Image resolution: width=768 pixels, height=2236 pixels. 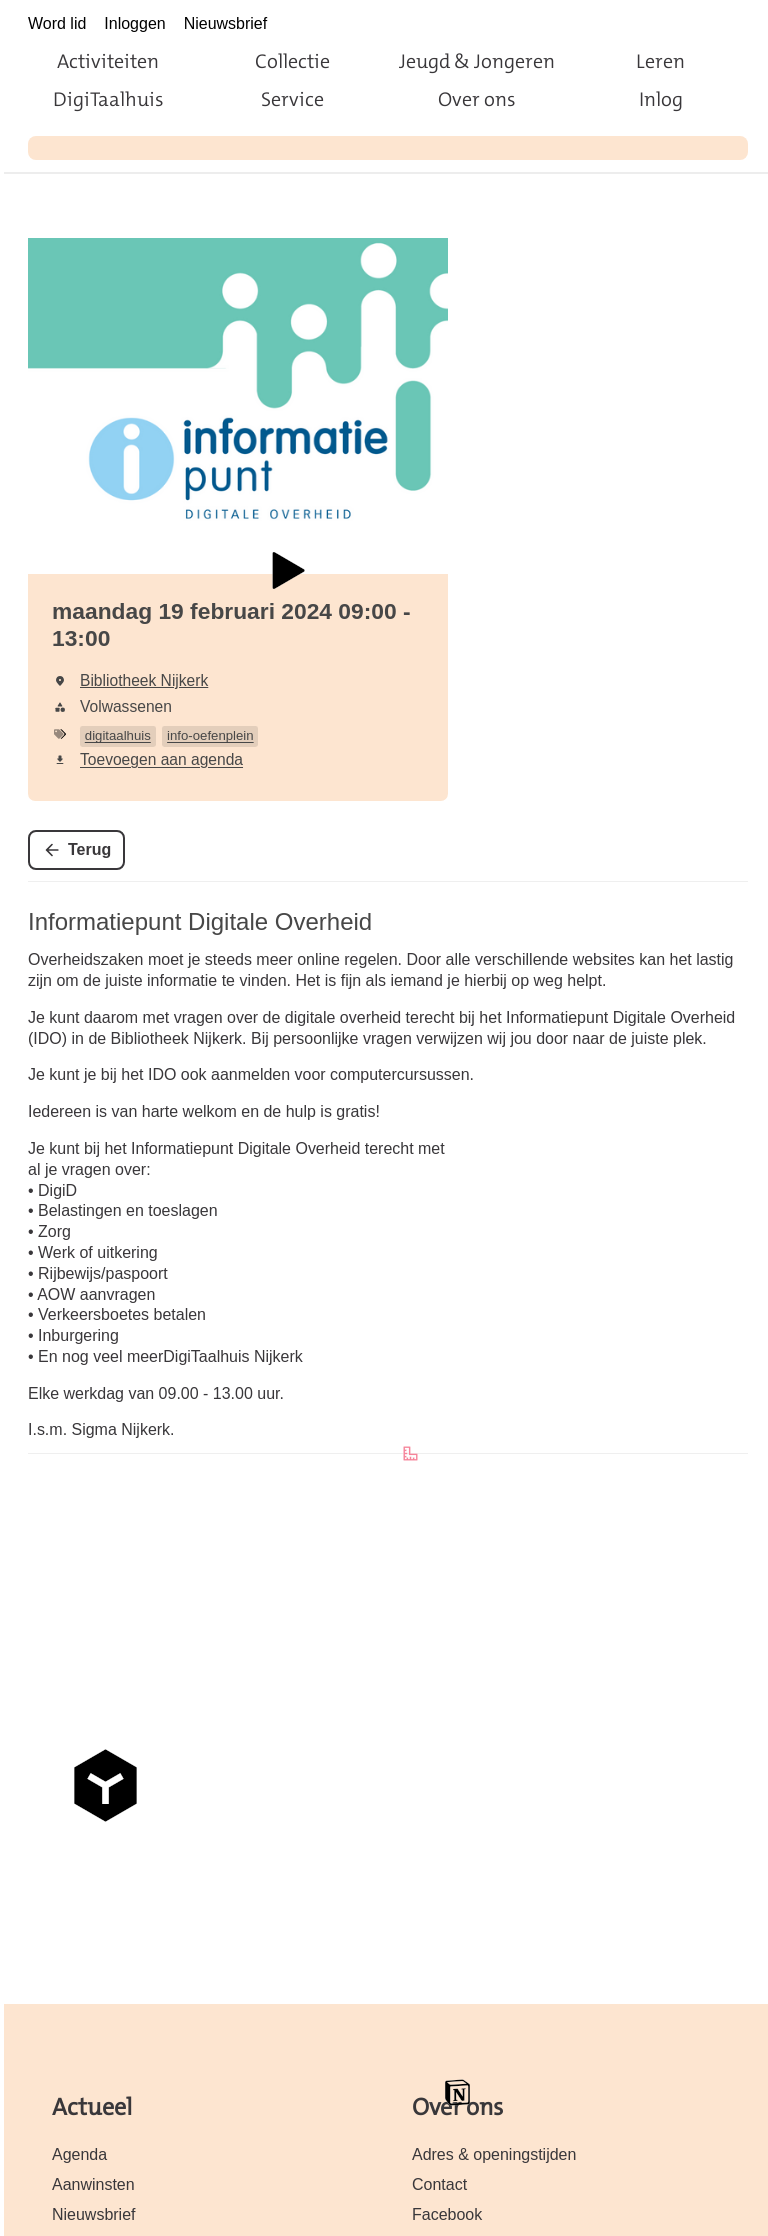 I want to click on access measurement or ruler tool, so click(x=410, y=1453).